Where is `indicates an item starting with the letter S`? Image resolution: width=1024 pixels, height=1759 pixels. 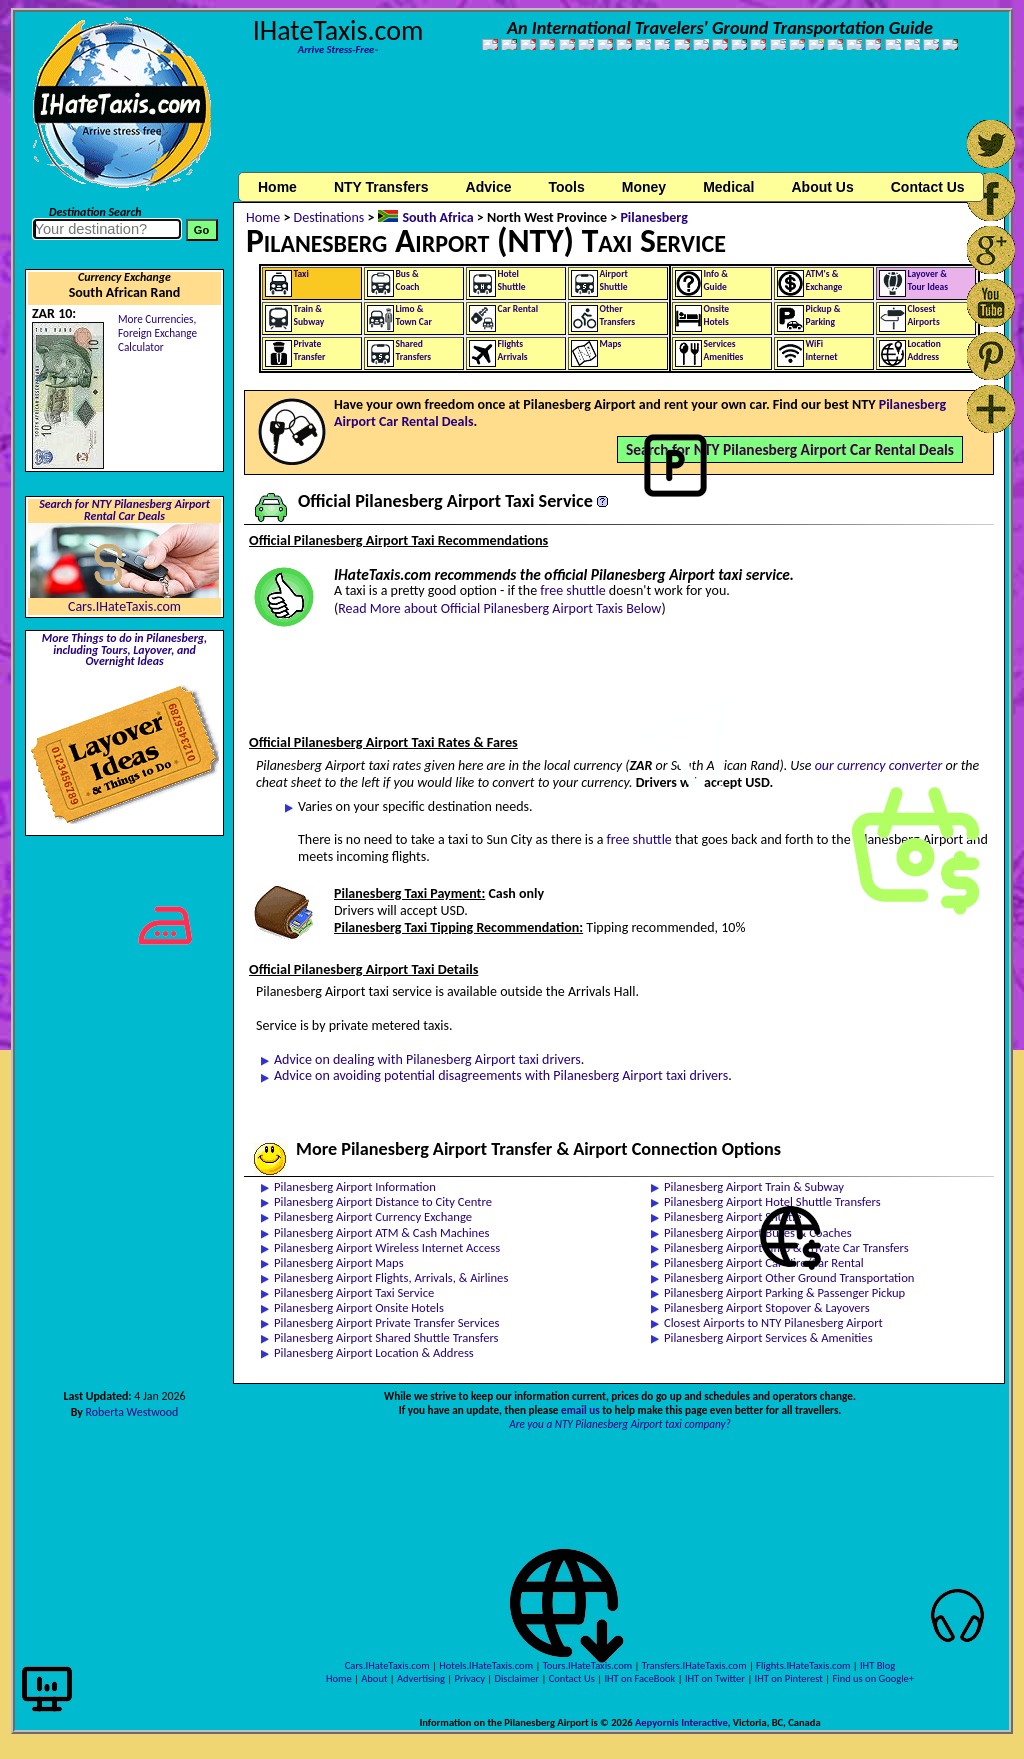 indicates an item starting with the letter S is located at coordinates (108, 564).